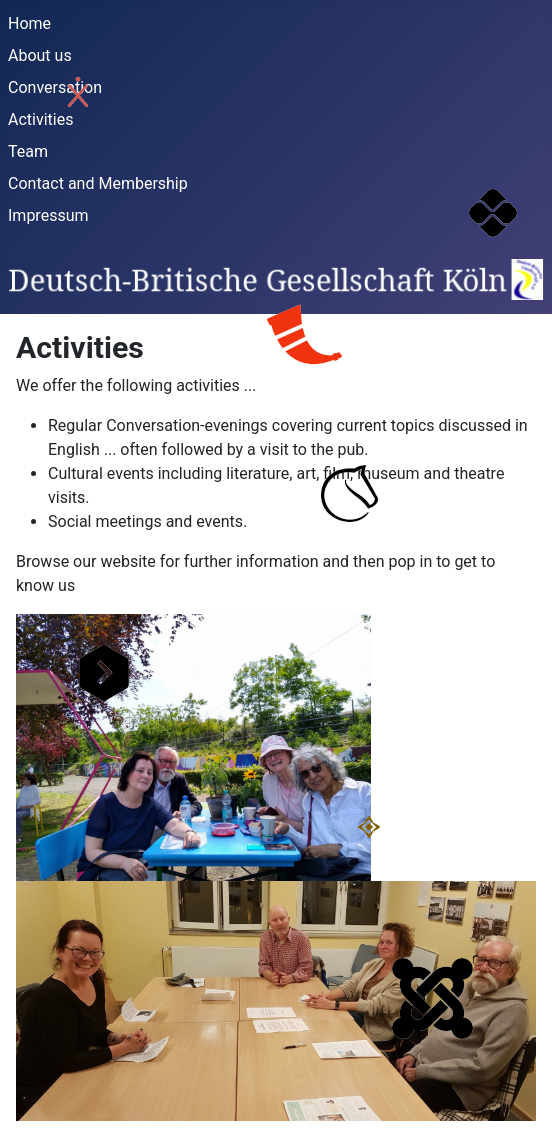 This screenshot has height=1137, width=552. What do you see at coordinates (304, 334) in the screenshot?
I see `Flask web framework logo` at bounding box center [304, 334].